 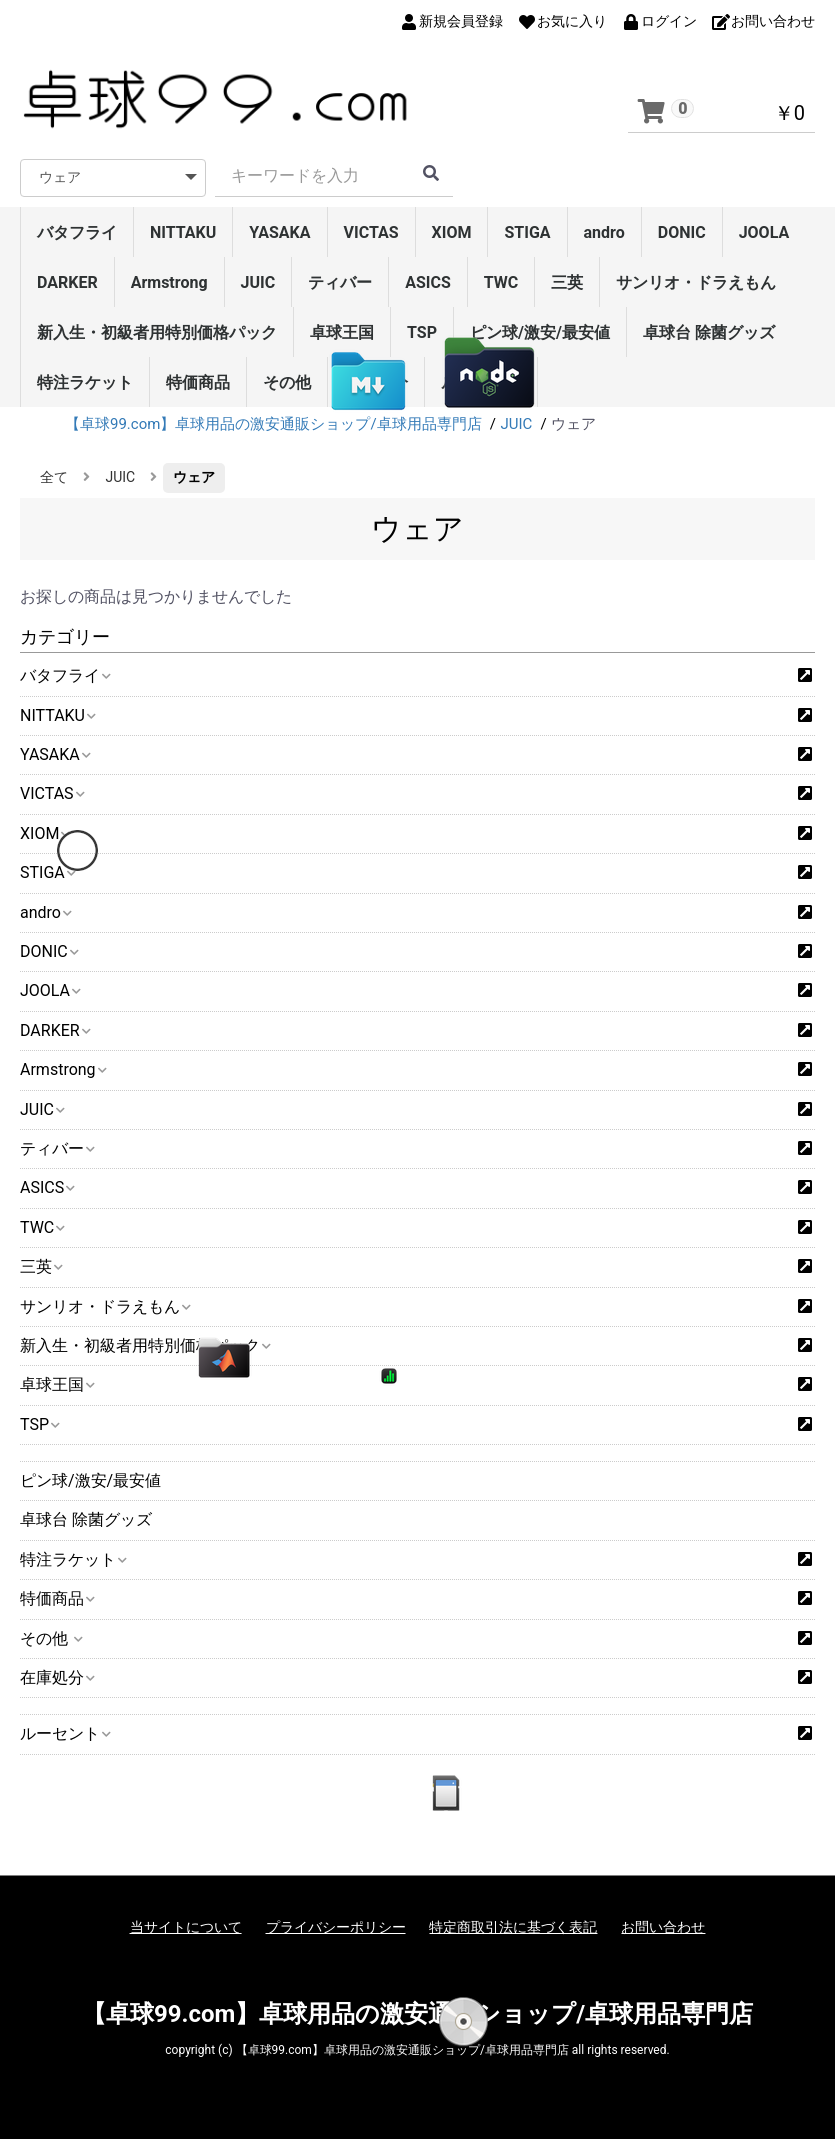 I want to click on indicates a DVD-RAM disc device, so click(x=463, y=2021).